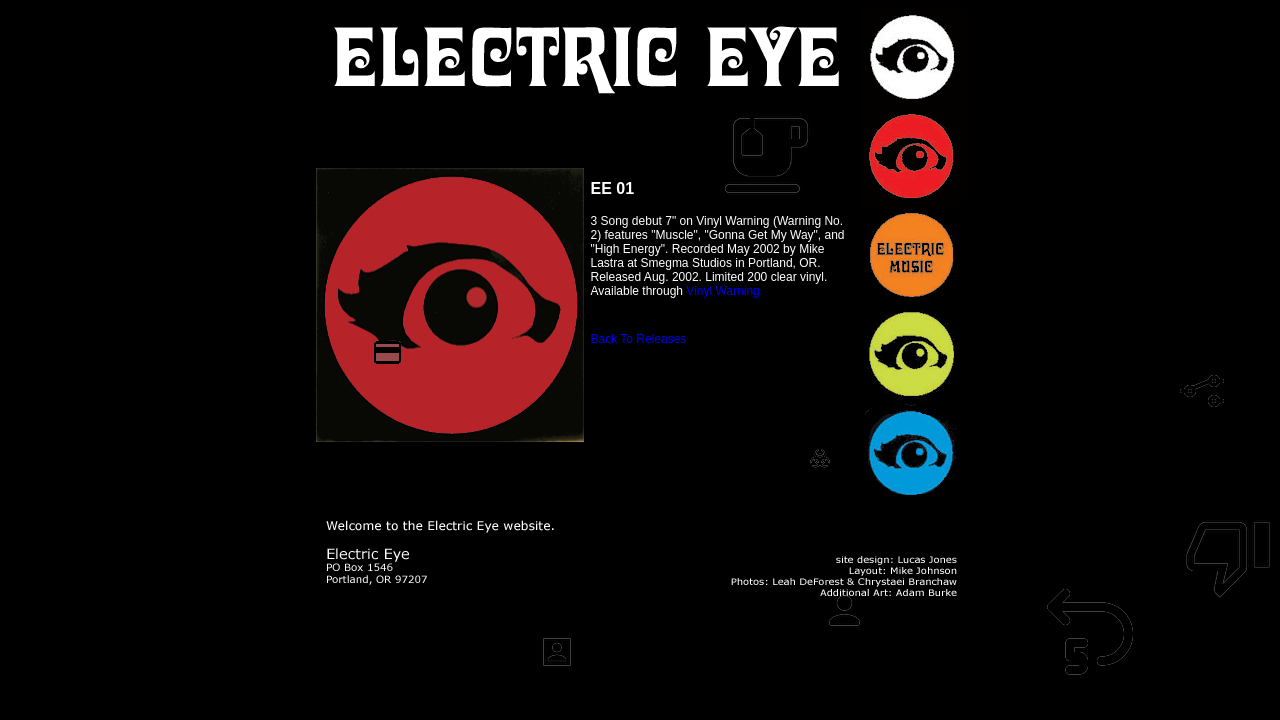 This screenshot has width=1280, height=720. What do you see at coordinates (1228, 556) in the screenshot?
I see `dislike or downvote content` at bounding box center [1228, 556].